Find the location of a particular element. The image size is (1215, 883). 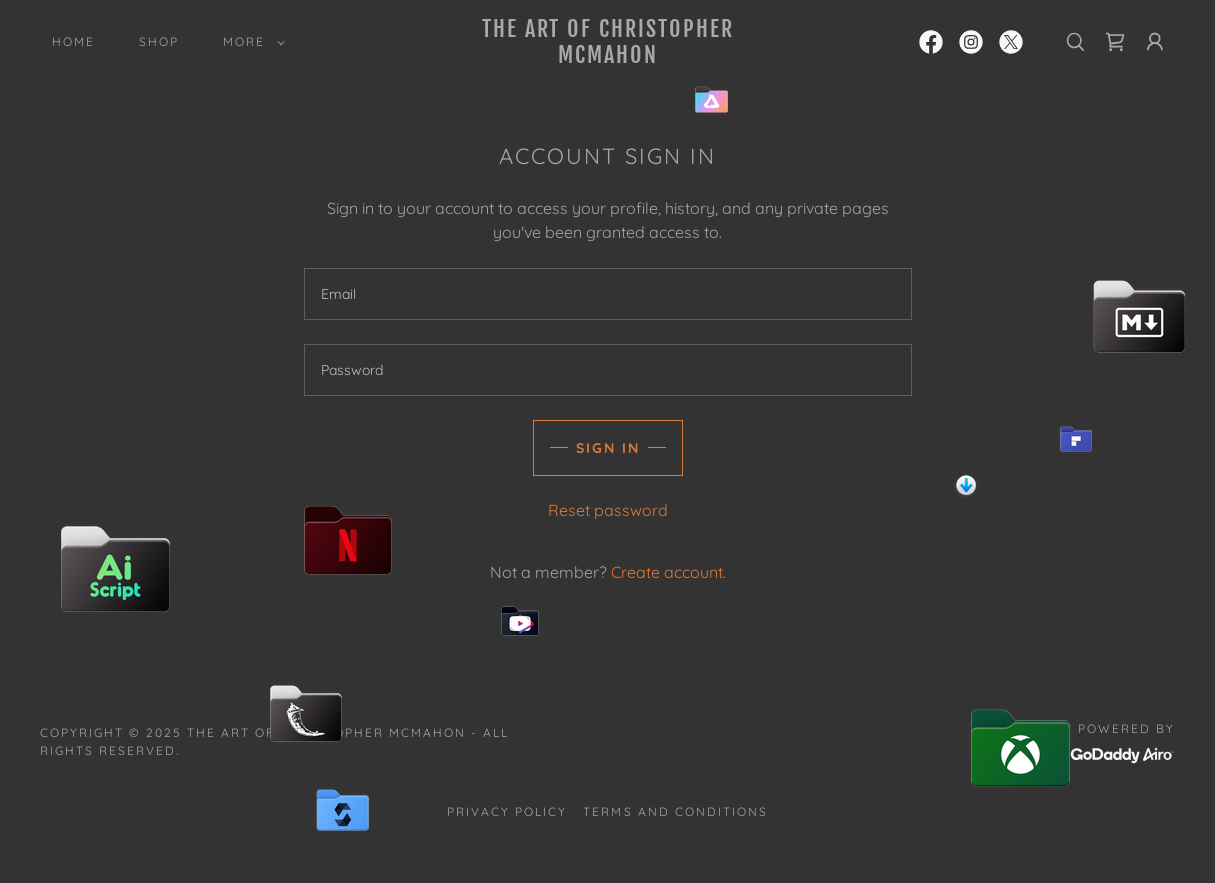

open the Affinity app folder is located at coordinates (711, 100).